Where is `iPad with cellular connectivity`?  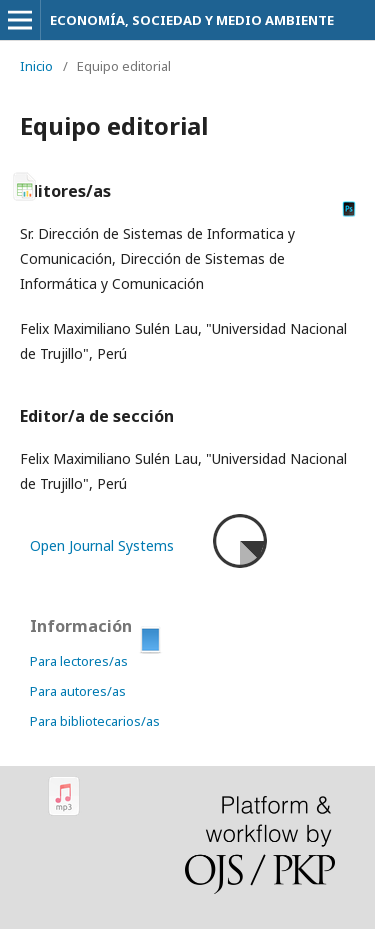 iPad with cellular connectivity is located at coordinates (150, 639).